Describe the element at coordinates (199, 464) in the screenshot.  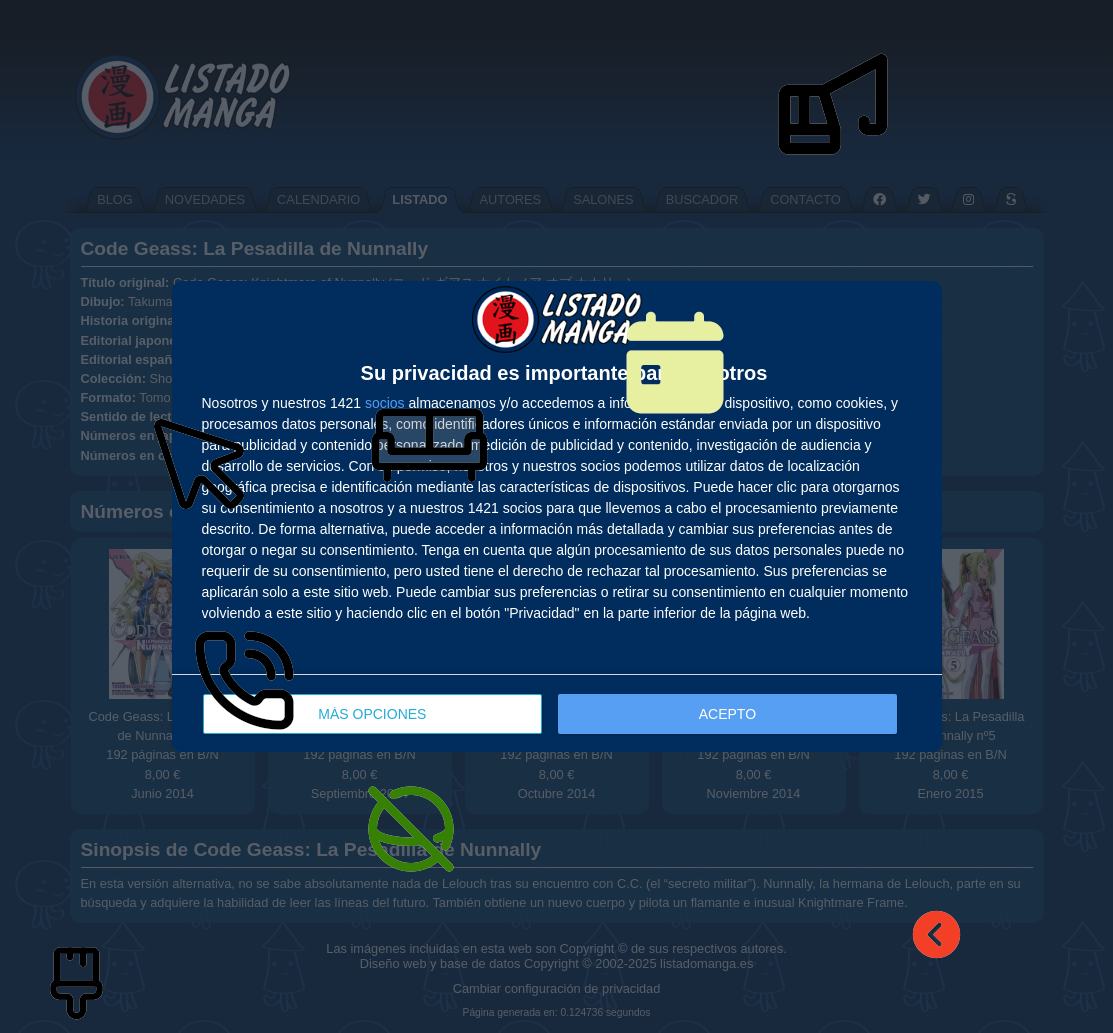
I see `mouse cursor or pointer indicator` at that location.